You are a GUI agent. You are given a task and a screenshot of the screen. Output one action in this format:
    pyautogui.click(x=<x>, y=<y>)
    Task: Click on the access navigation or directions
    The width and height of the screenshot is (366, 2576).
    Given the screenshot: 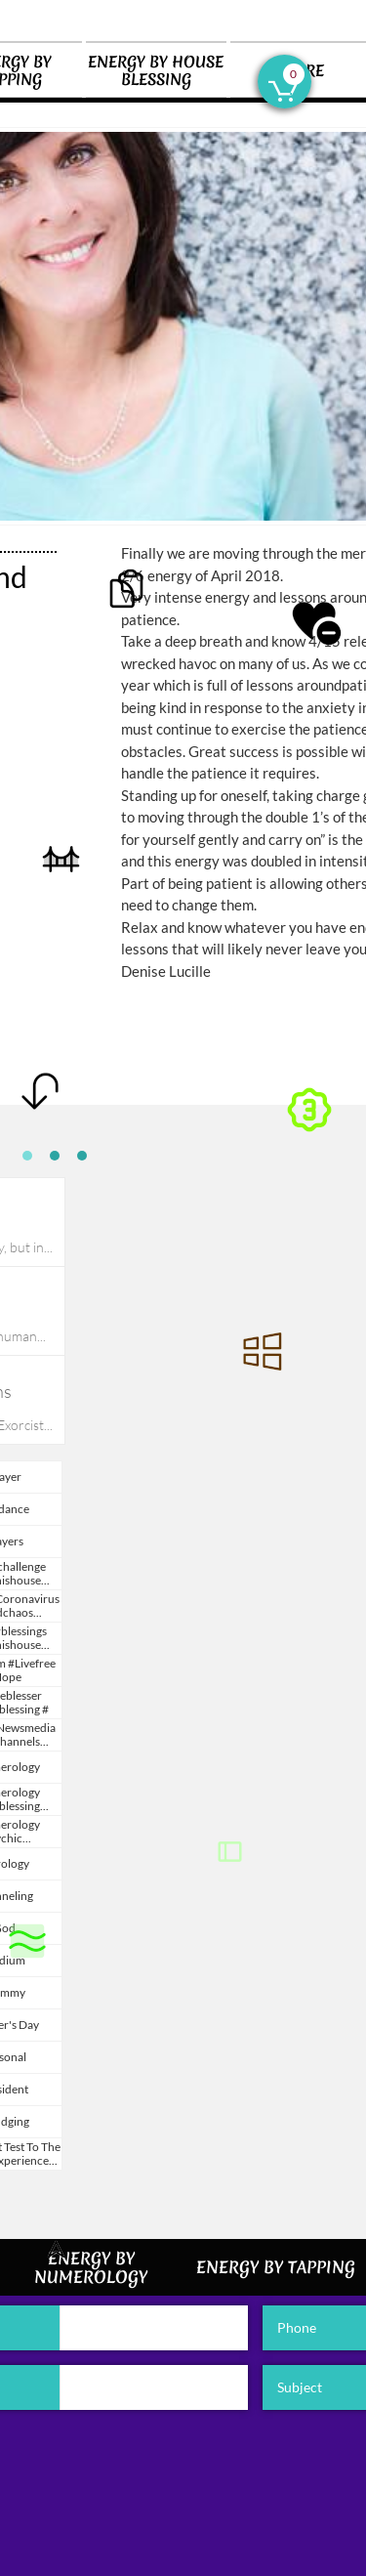 What is the action you would take?
    pyautogui.click(x=56, y=2250)
    